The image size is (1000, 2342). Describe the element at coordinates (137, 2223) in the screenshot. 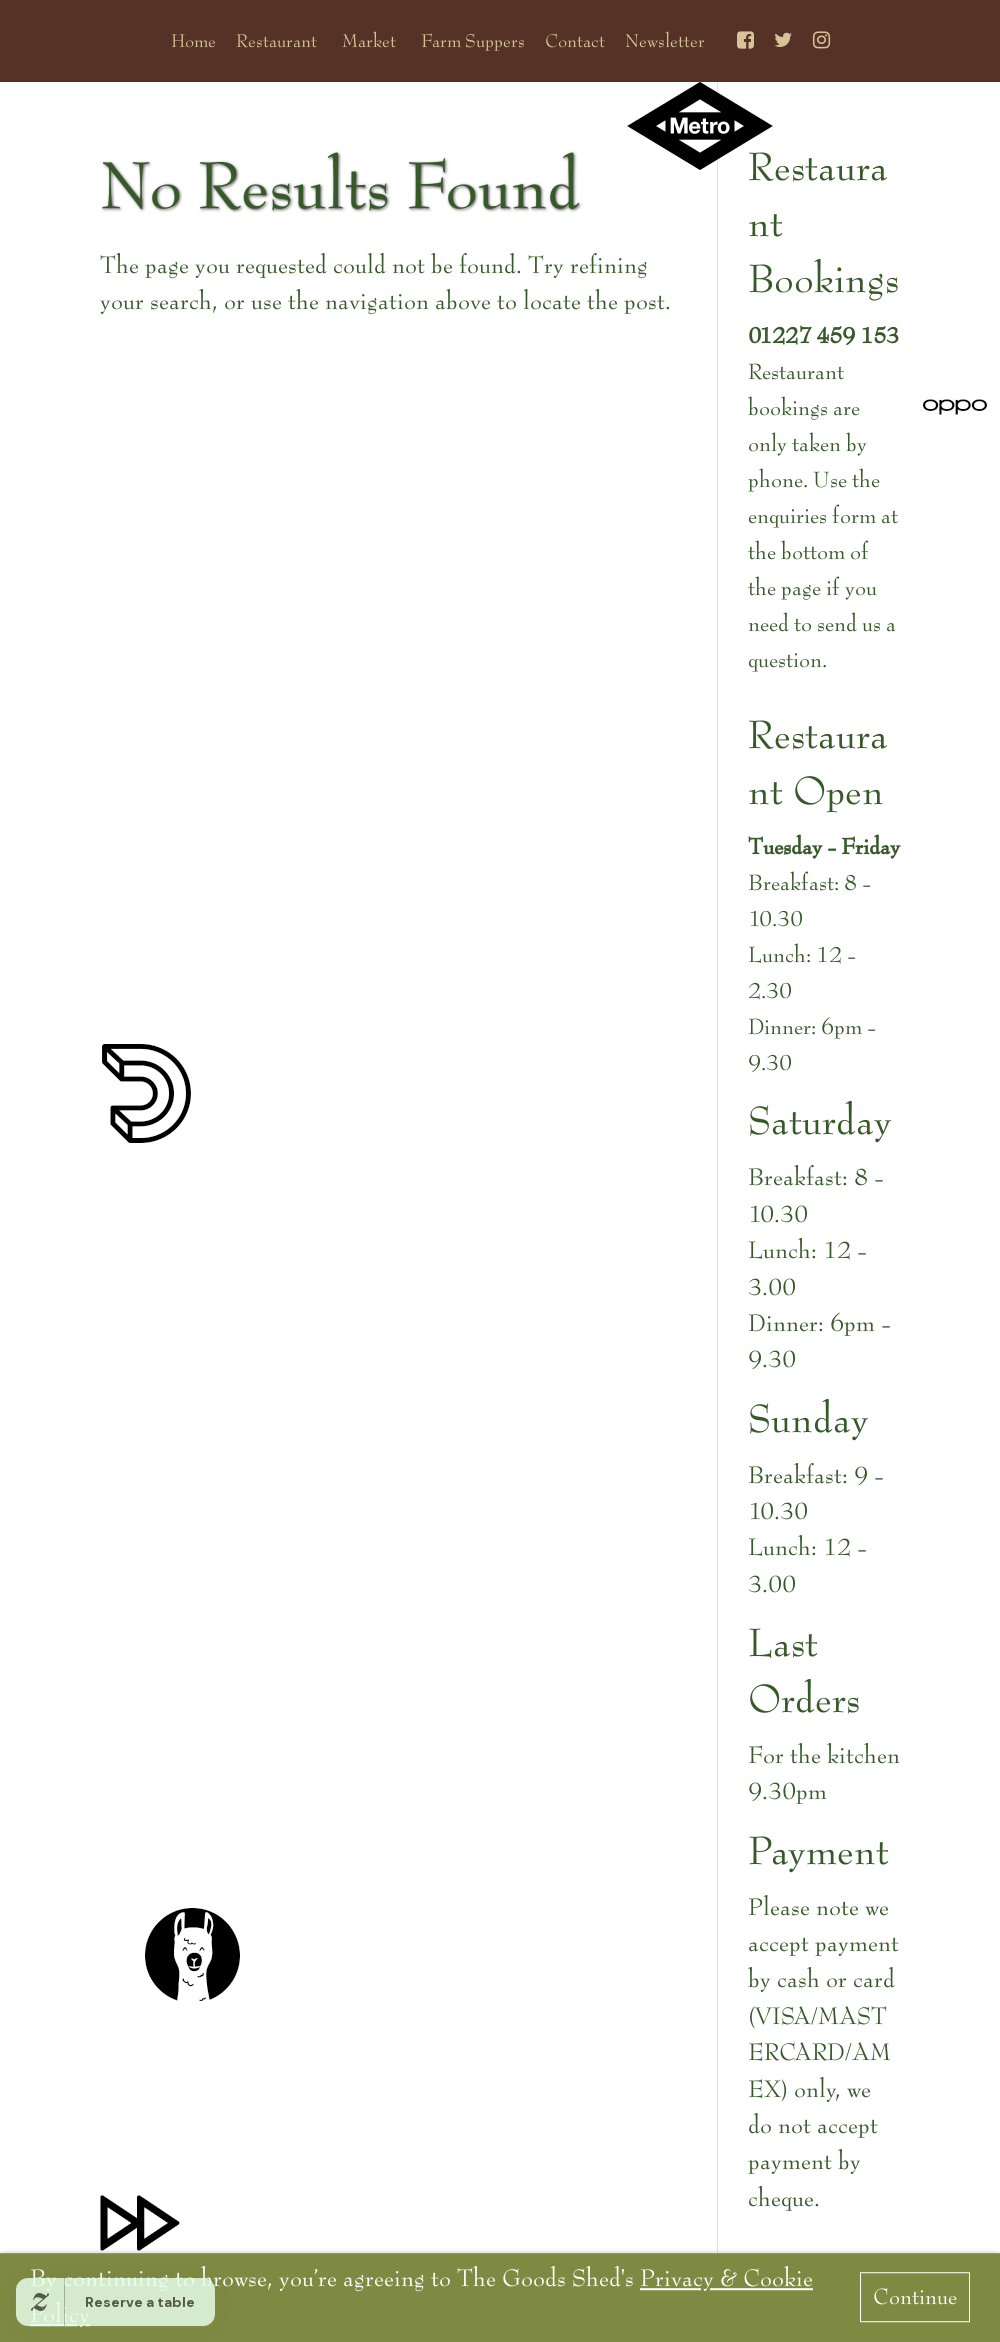

I see `fast forward or skip ahead in media playback` at that location.